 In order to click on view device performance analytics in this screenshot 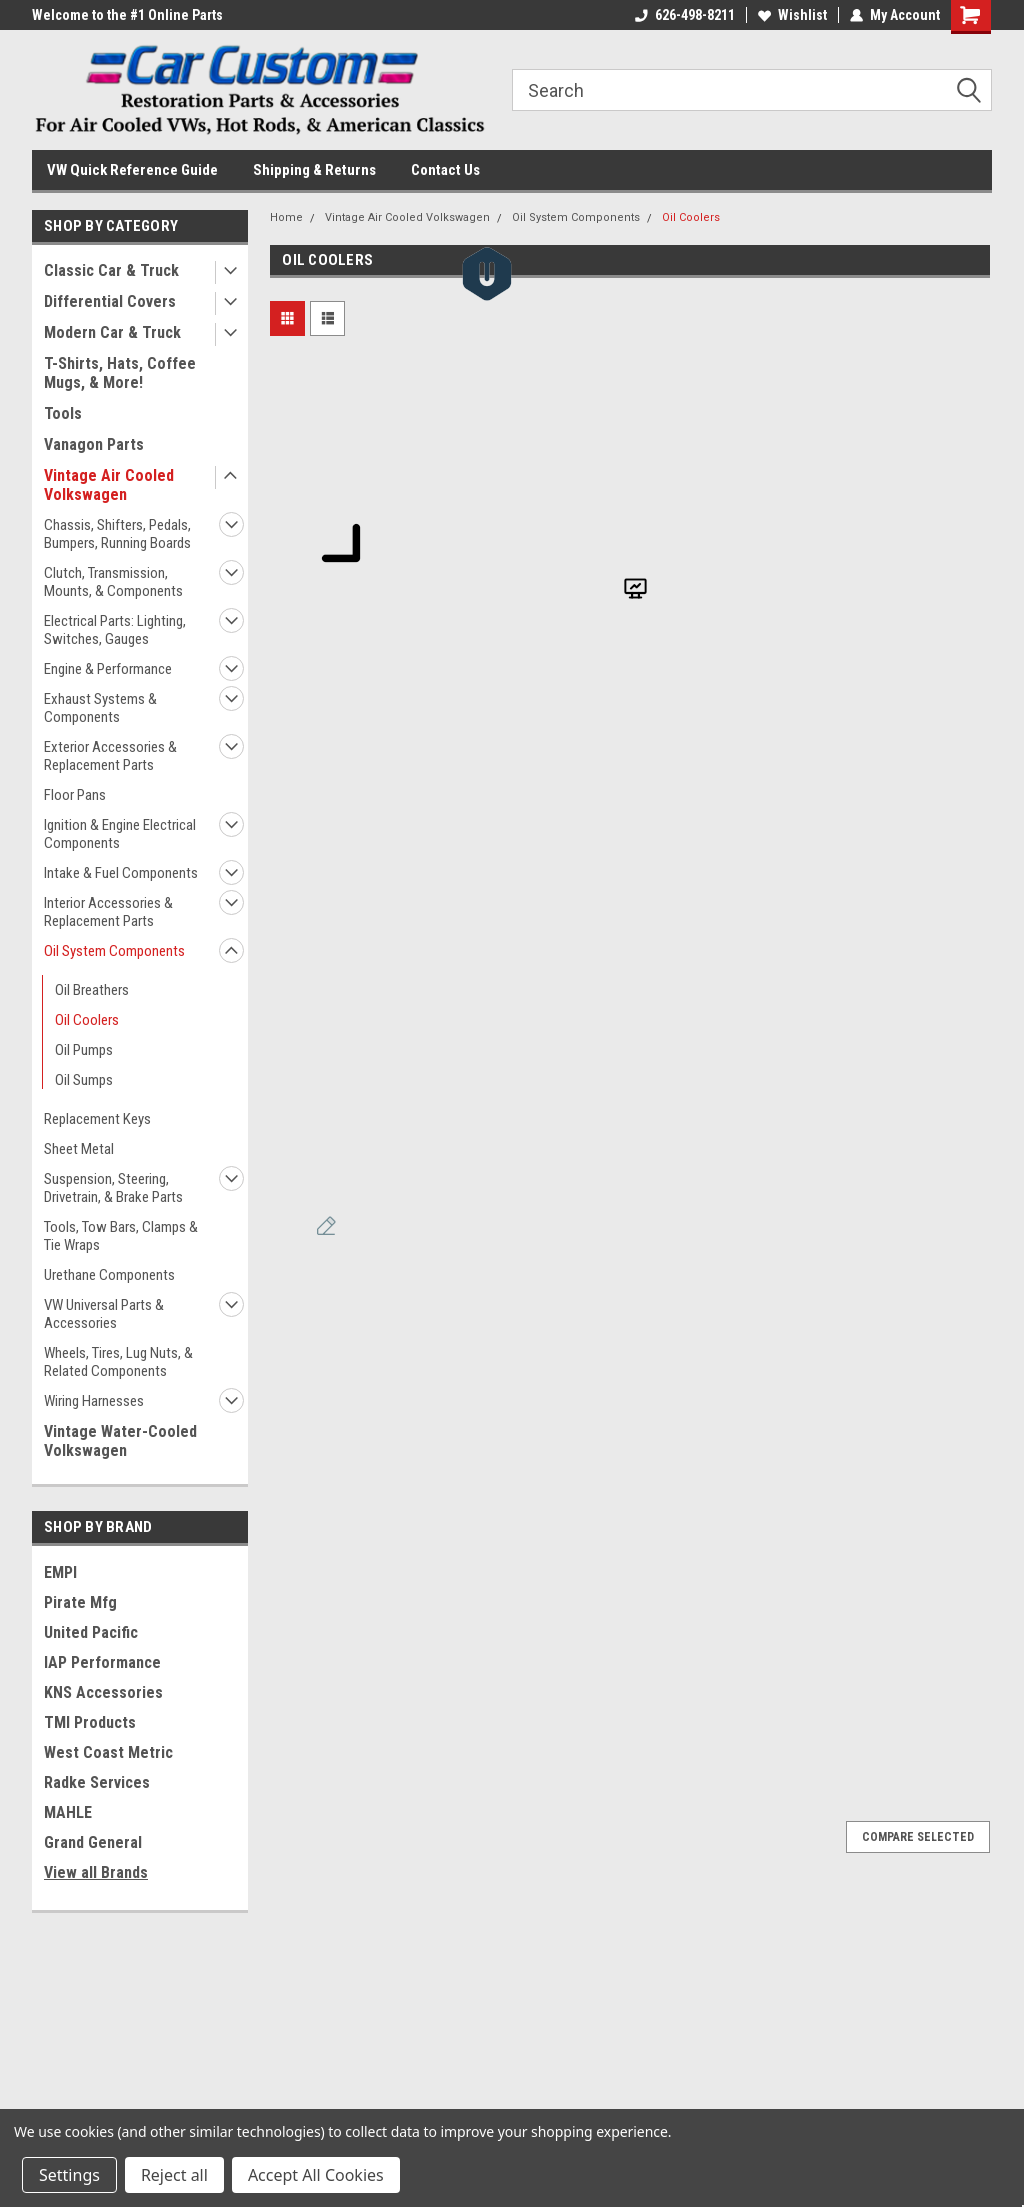, I will do `click(635, 588)`.